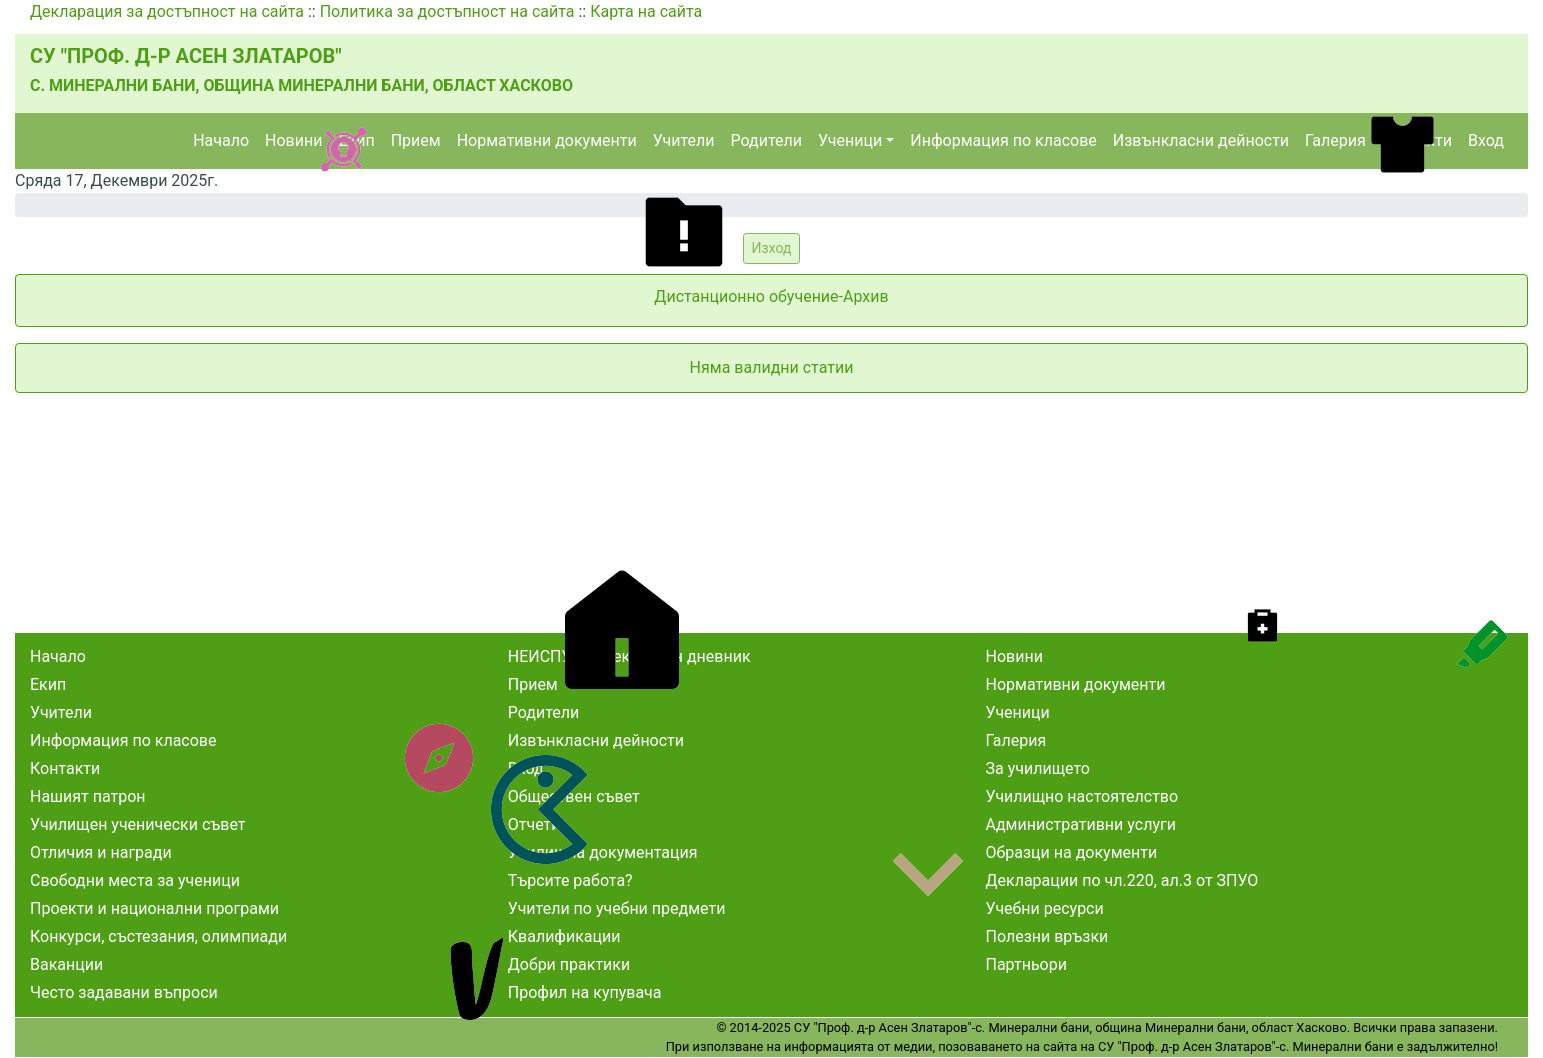 The height and width of the screenshot is (1058, 1543). Describe the element at coordinates (1262, 625) in the screenshot. I see `access medical records or patient files` at that location.